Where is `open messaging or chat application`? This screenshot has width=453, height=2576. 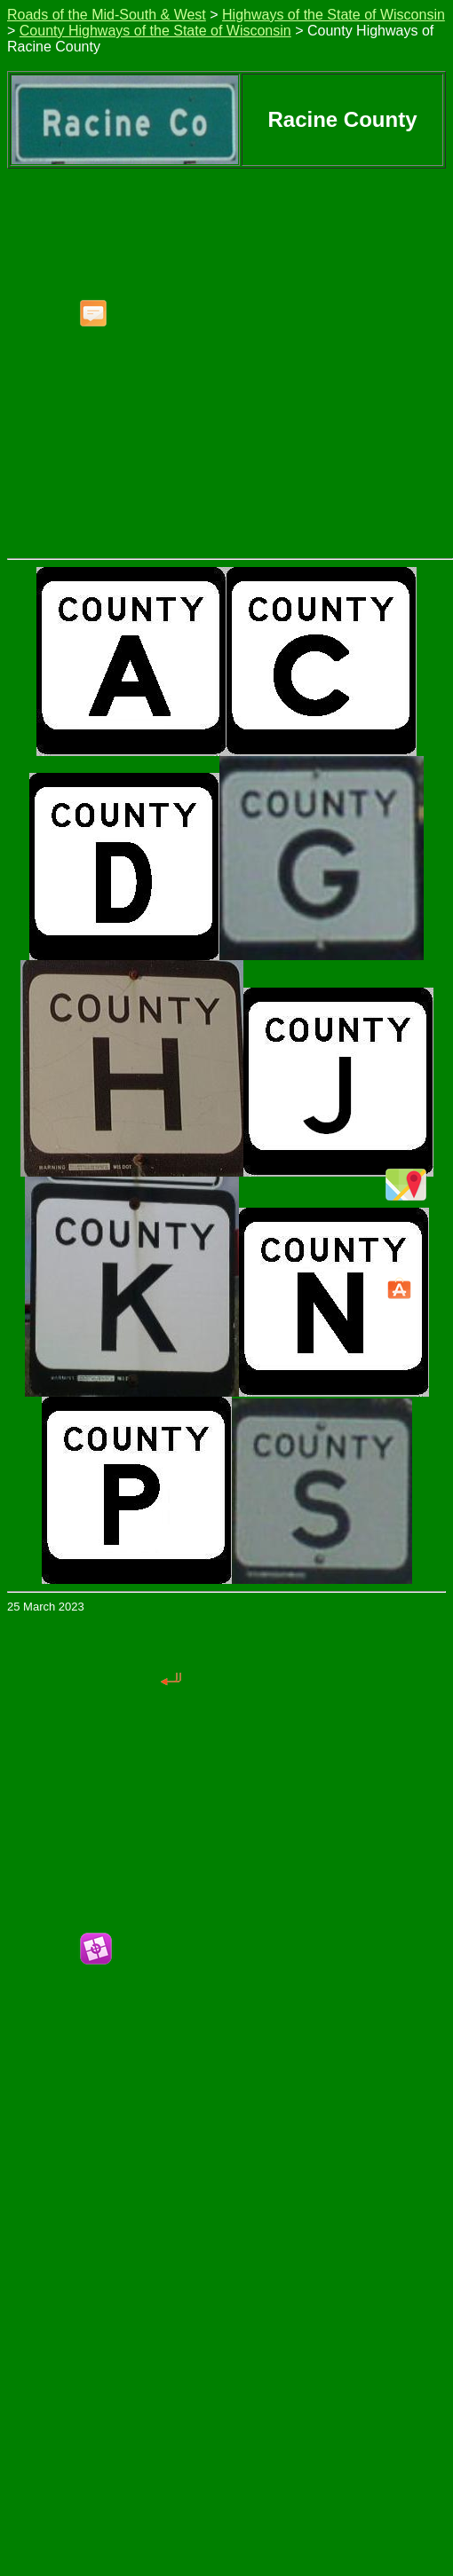
open messaging or chat application is located at coordinates (93, 313).